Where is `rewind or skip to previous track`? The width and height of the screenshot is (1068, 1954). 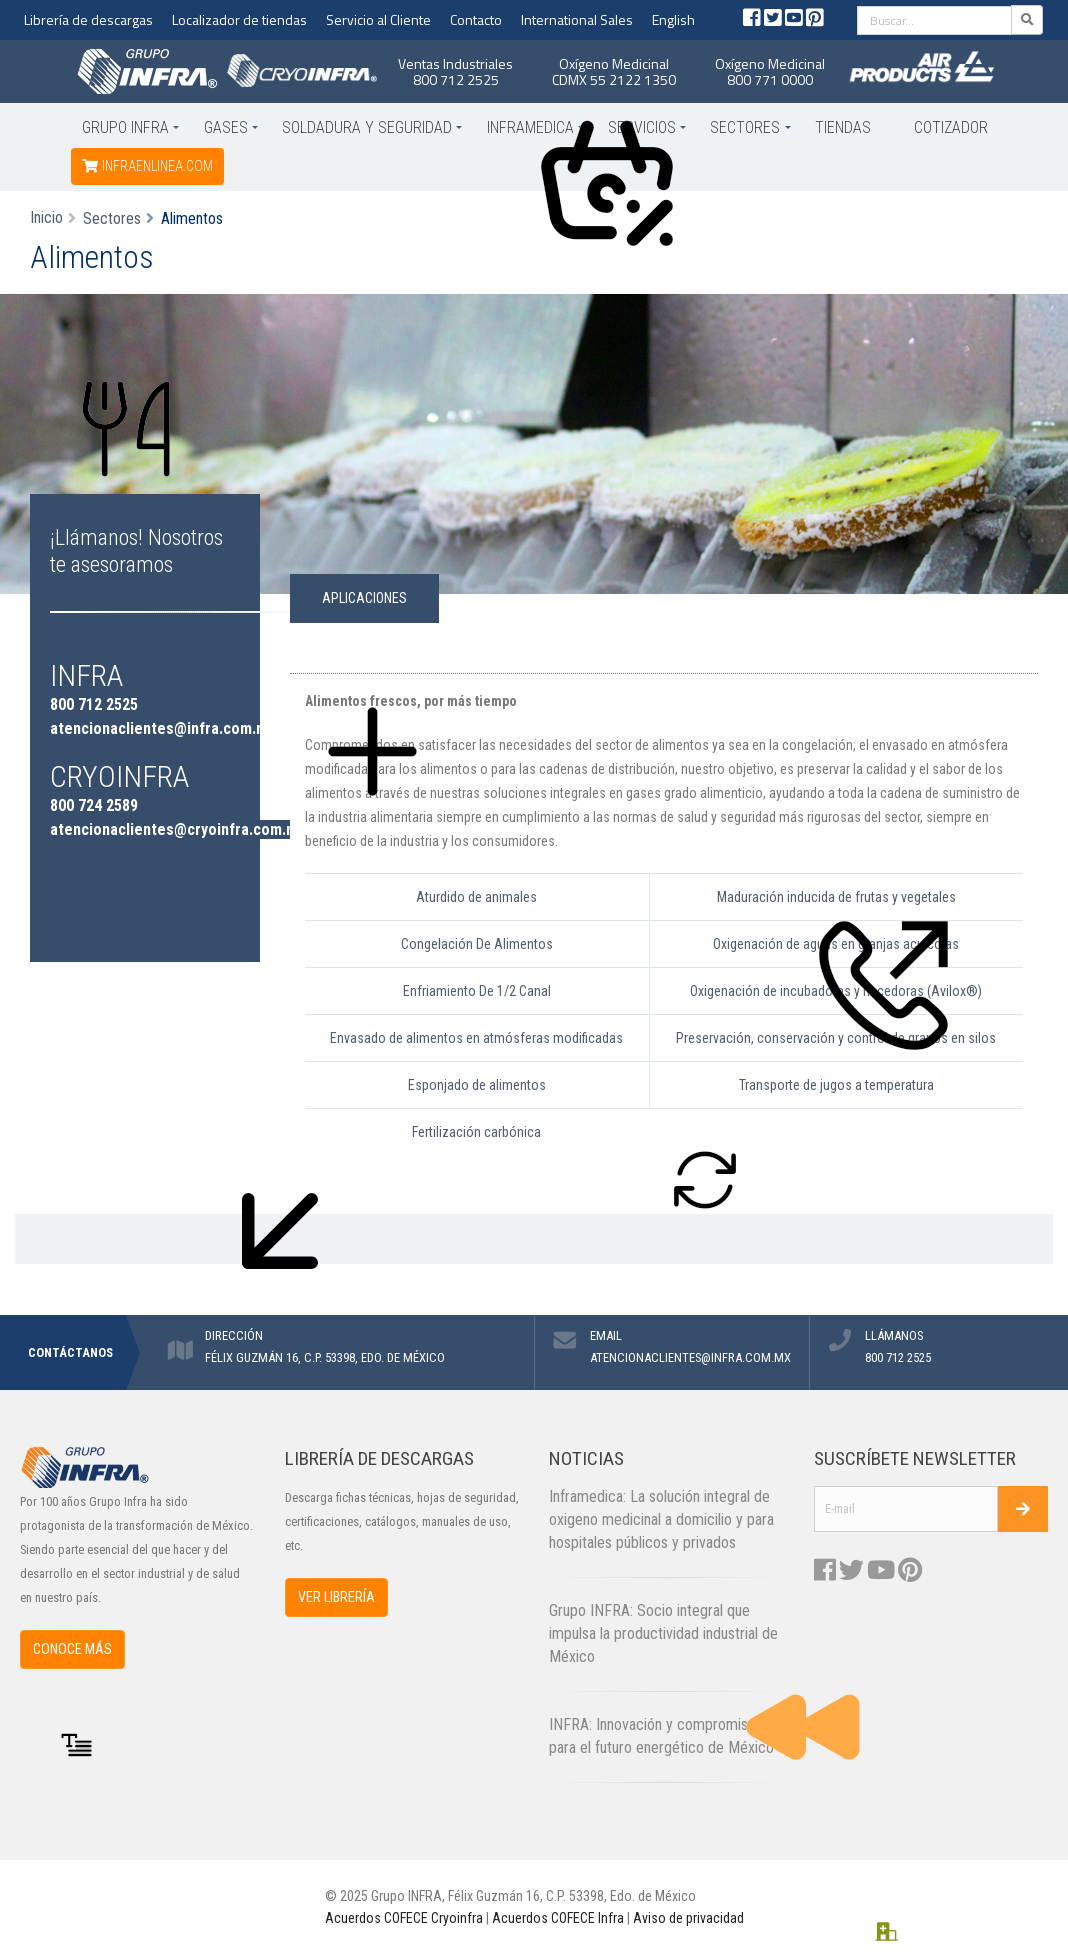 rewind or skip to previous track is located at coordinates (806, 1723).